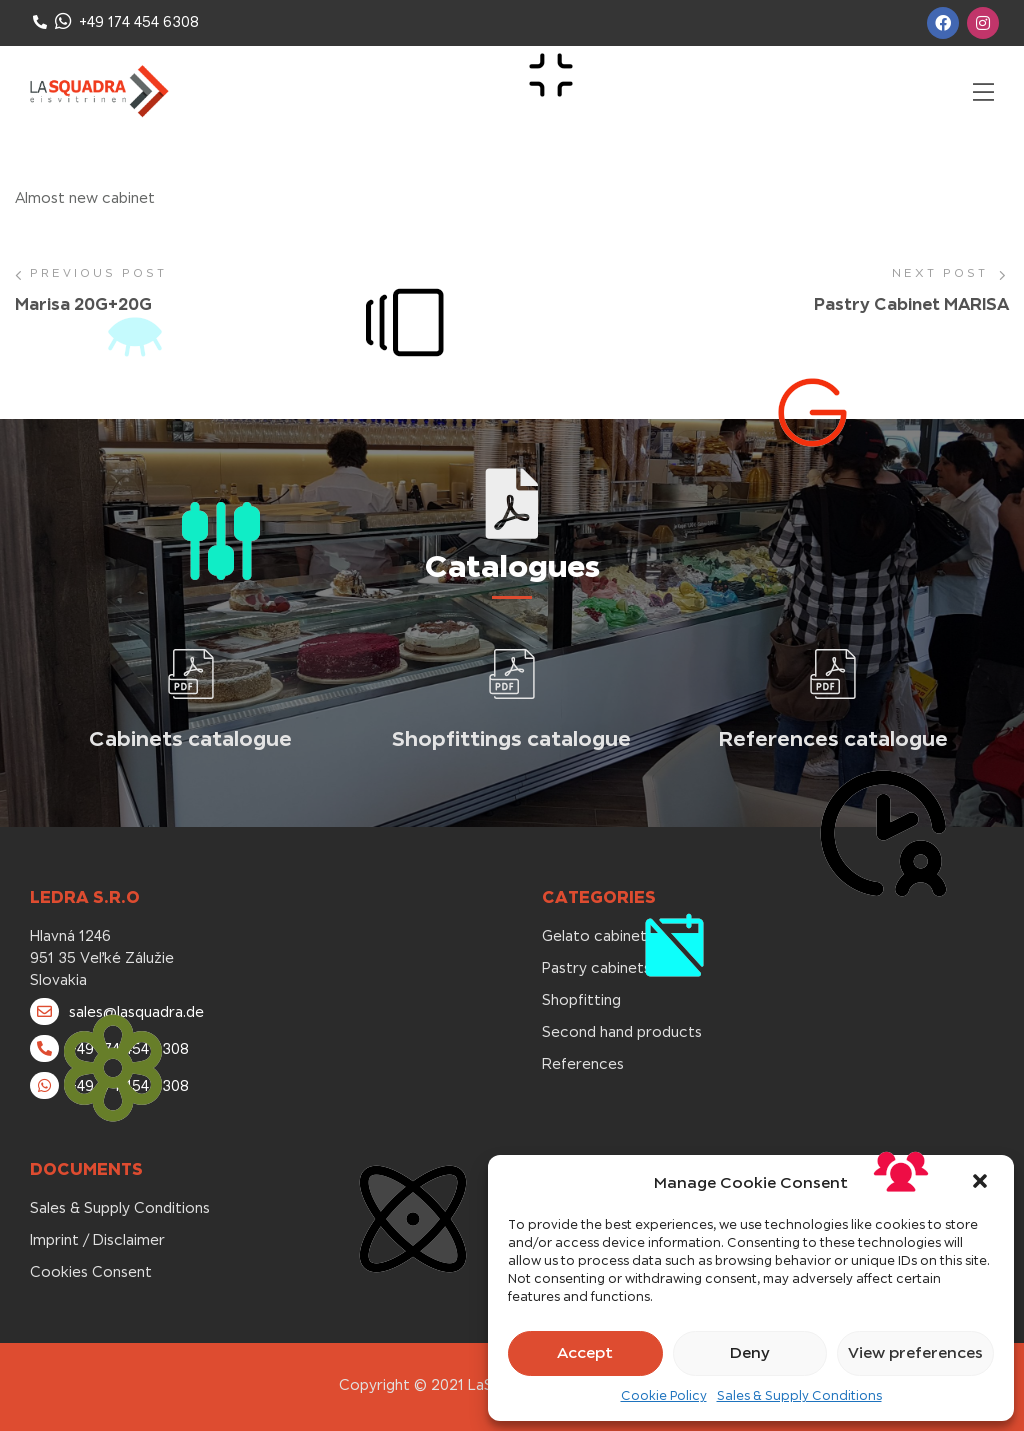 This screenshot has width=1024, height=1431. I want to click on view version history, so click(406, 322).